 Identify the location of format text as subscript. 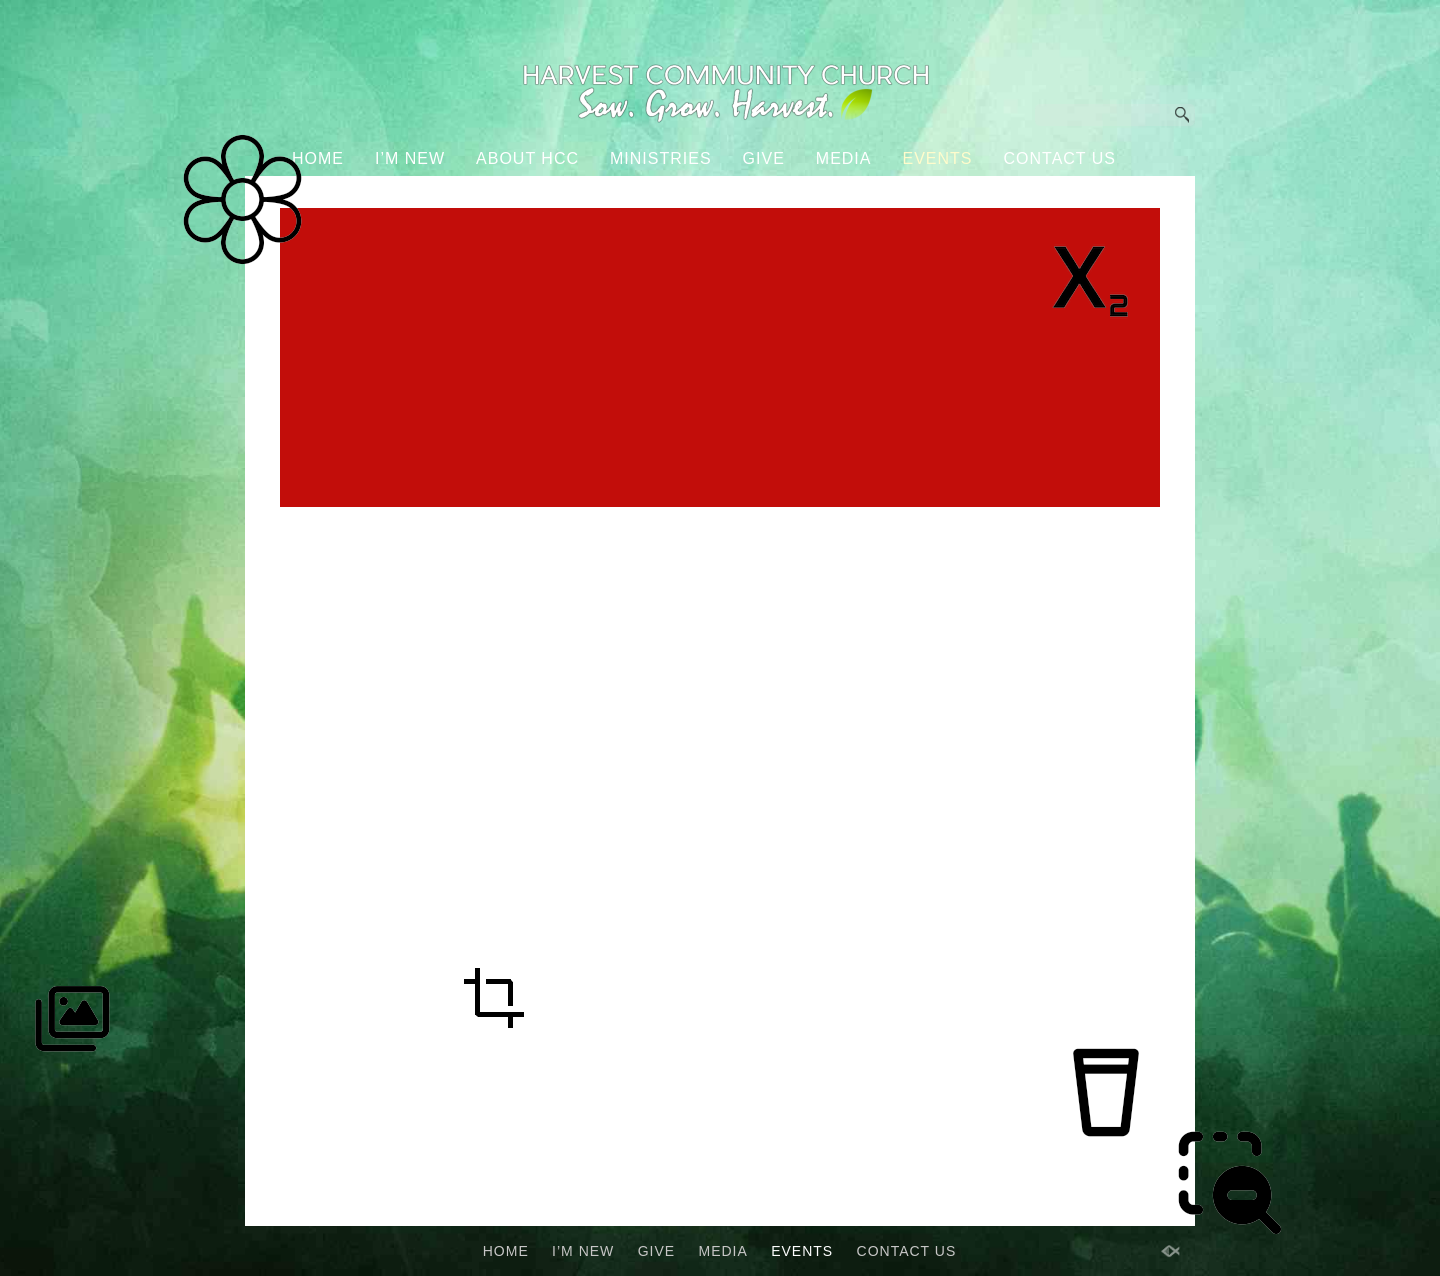
(1079, 281).